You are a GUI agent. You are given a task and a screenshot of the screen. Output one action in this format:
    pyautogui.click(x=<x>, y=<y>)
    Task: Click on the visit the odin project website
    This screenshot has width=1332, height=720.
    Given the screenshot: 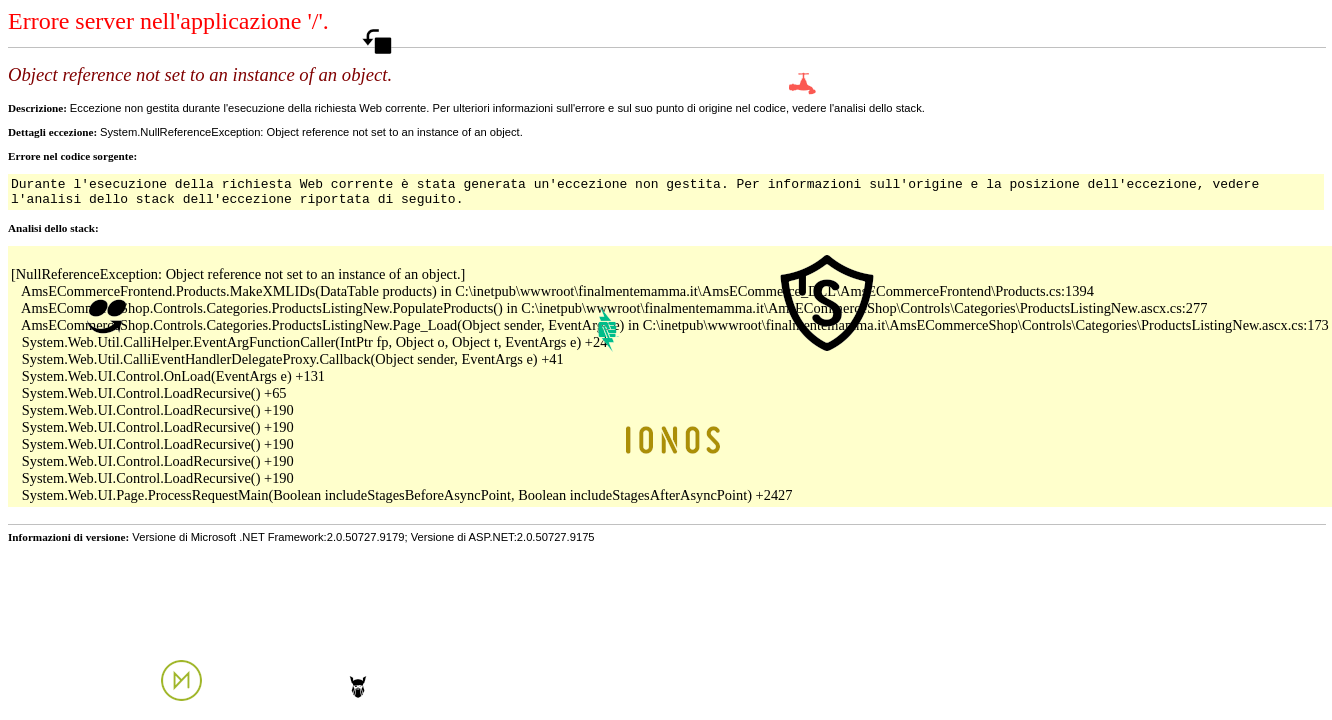 What is the action you would take?
    pyautogui.click(x=358, y=687)
    